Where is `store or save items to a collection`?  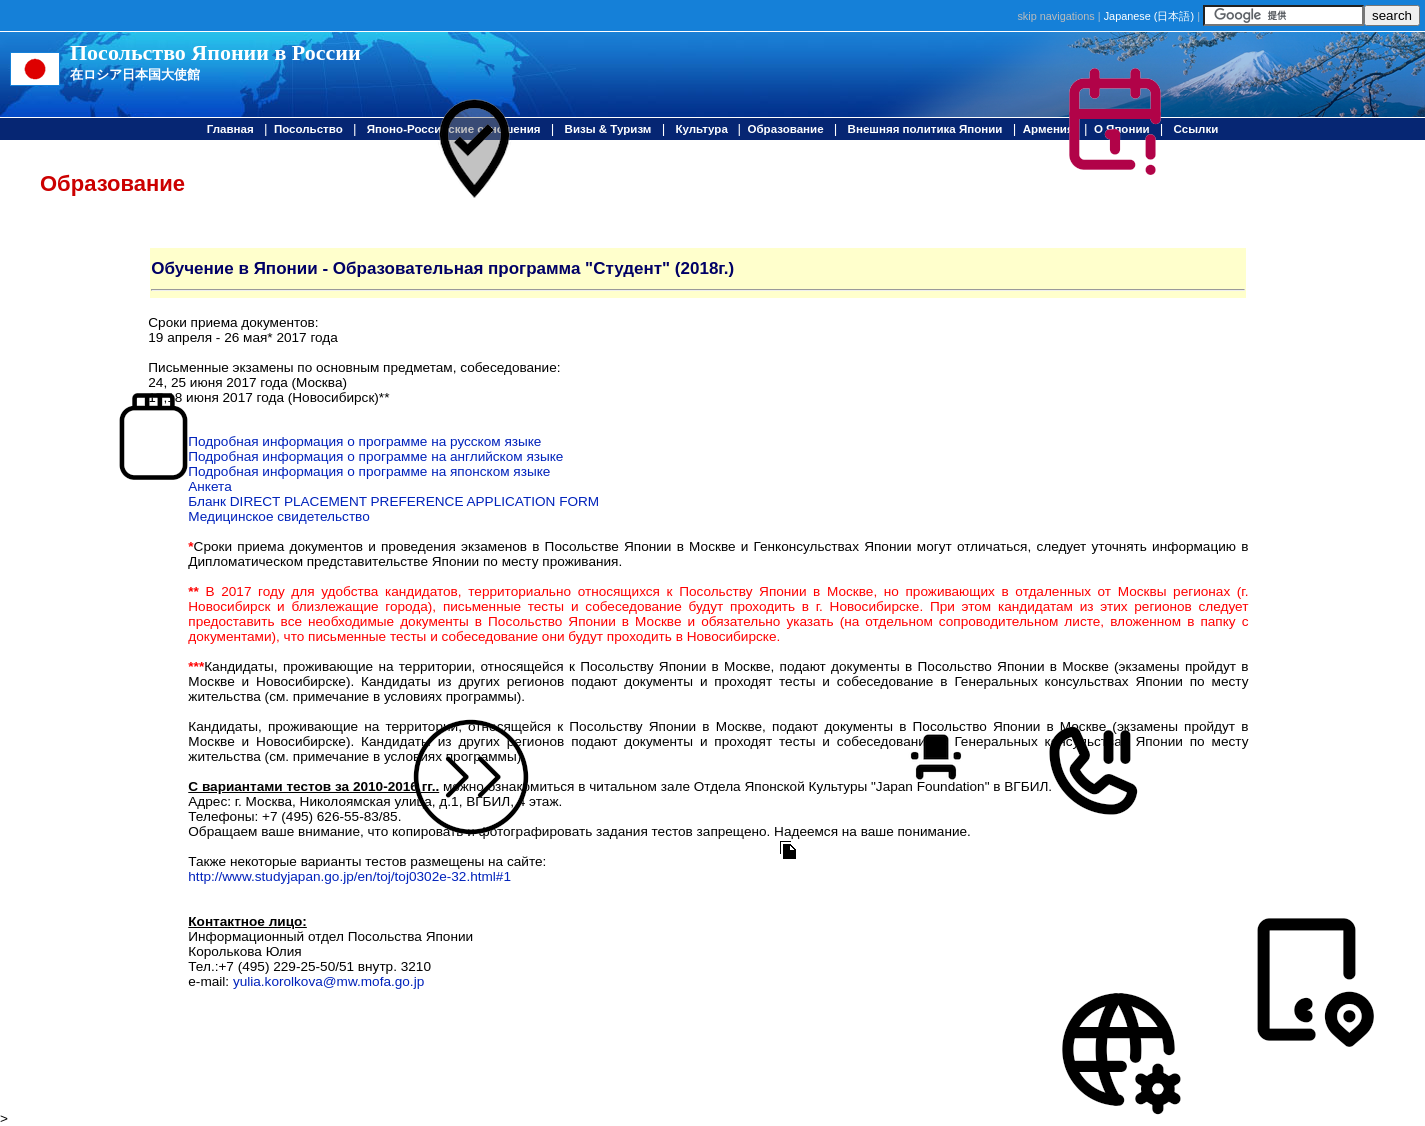 store or save items to a collection is located at coordinates (153, 436).